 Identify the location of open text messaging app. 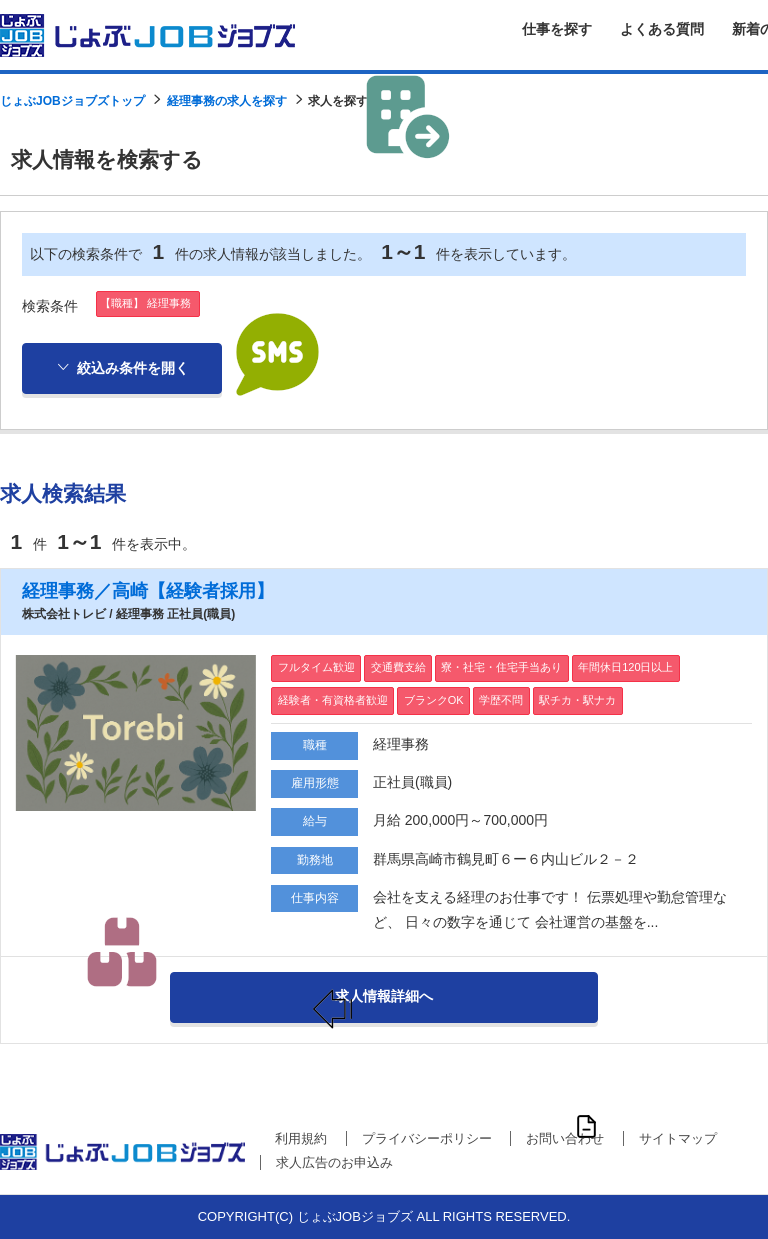
(277, 354).